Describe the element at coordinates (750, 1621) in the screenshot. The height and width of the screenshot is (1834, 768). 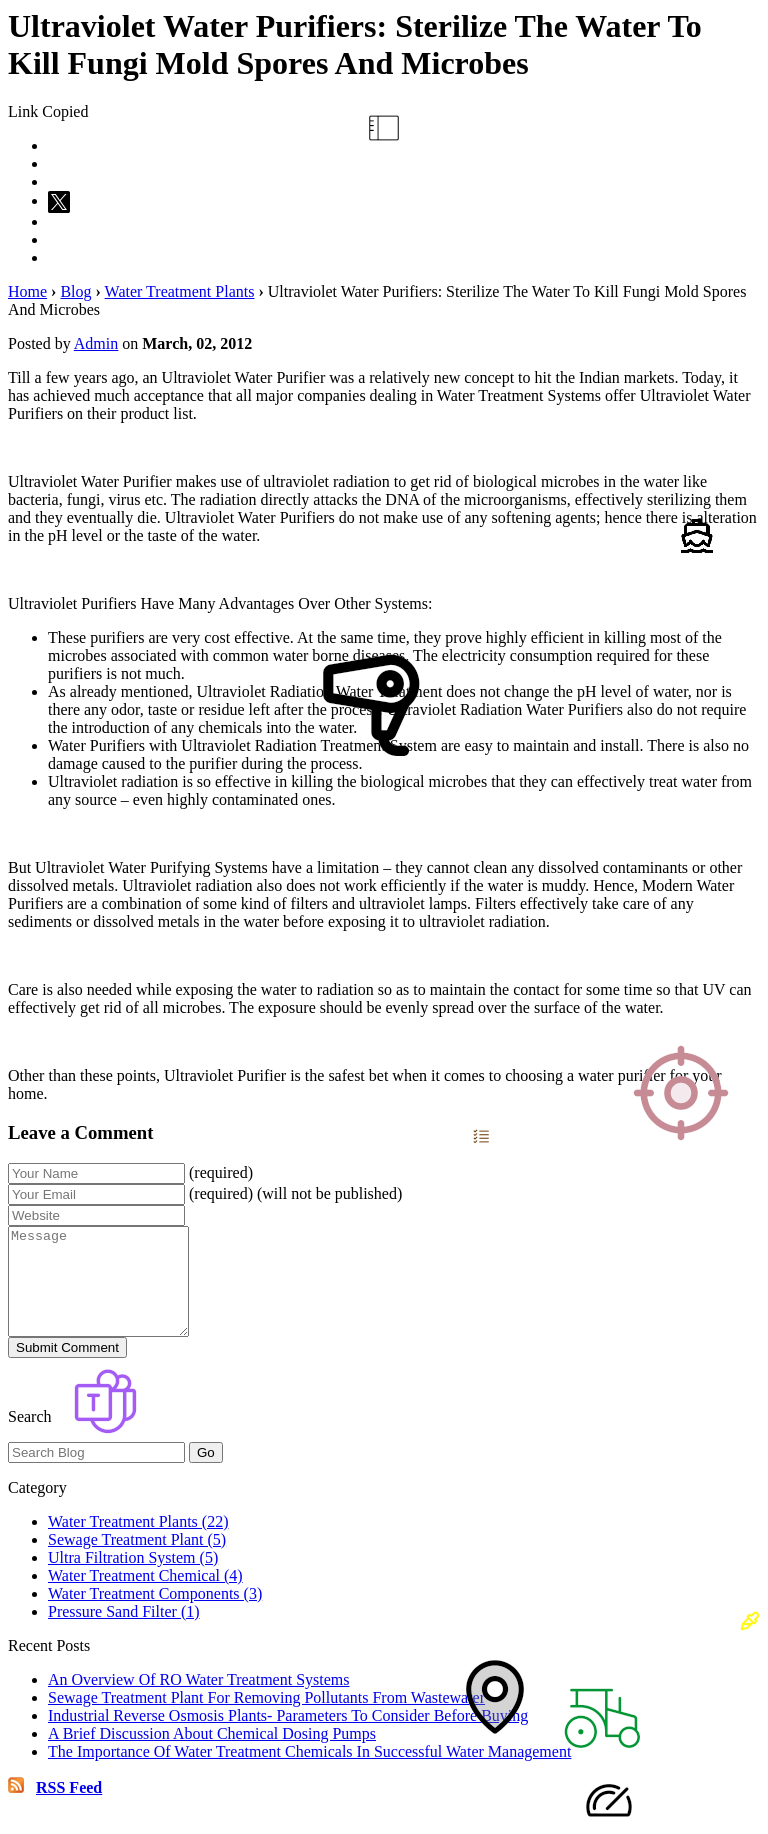
I see `pick a color from the canvas` at that location.